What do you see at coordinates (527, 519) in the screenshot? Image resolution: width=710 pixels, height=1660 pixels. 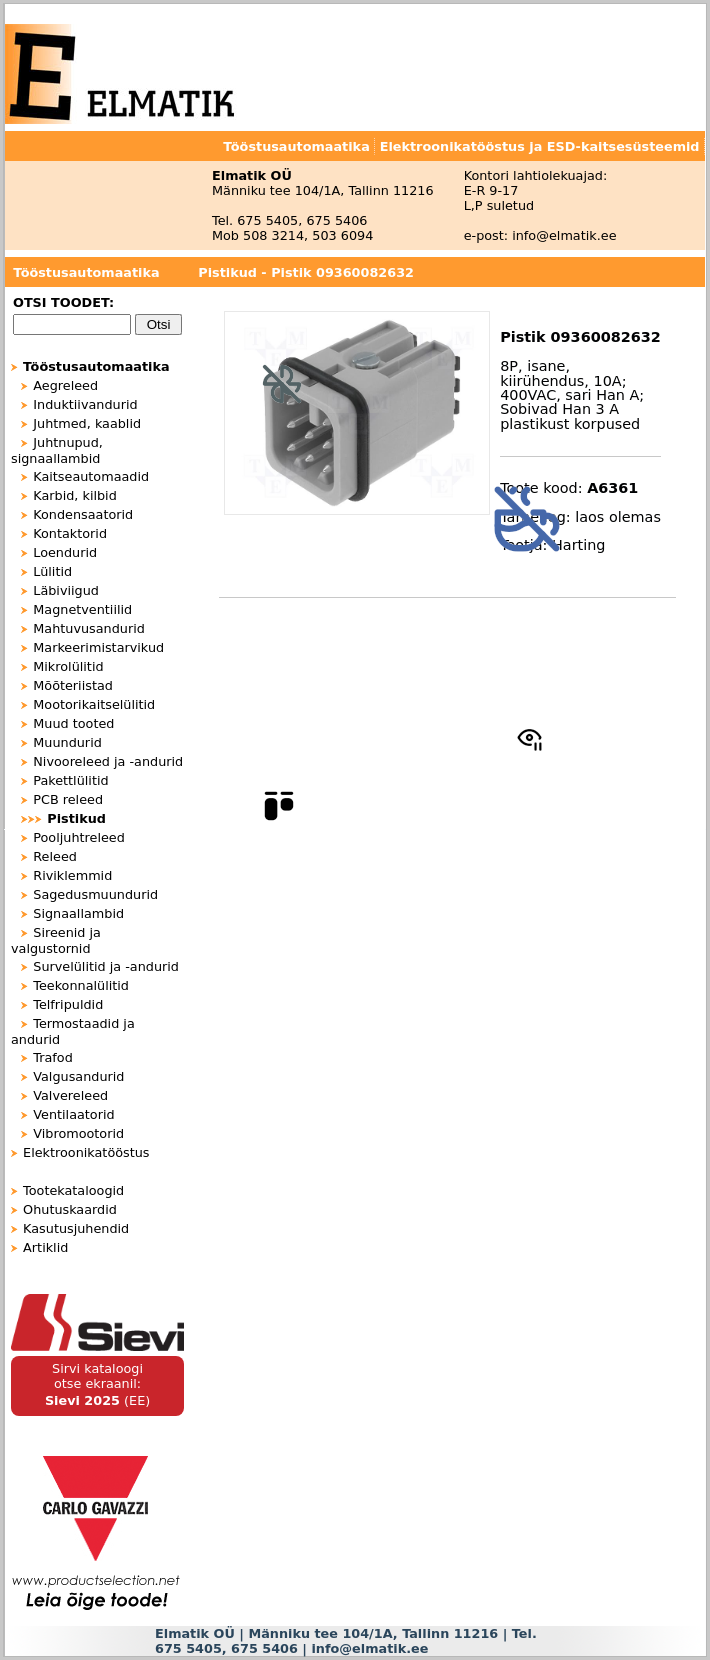 I see `disable coffee break reminder` at bounding box center [527, 519].